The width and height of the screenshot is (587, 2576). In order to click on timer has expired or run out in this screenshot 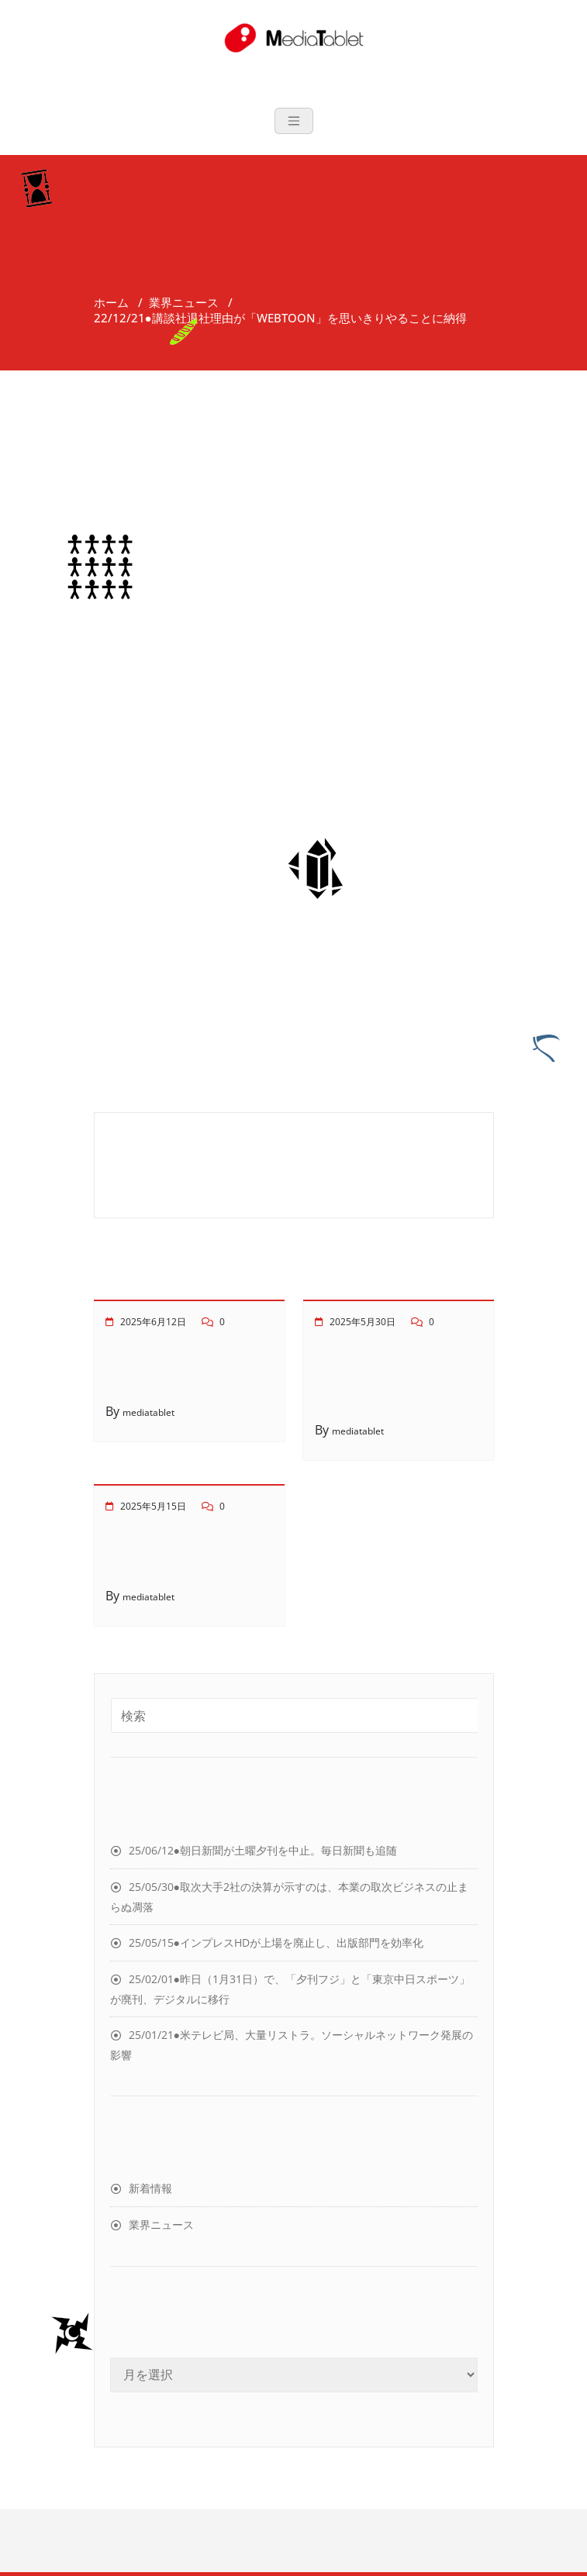, I will do `click(36, 188)`.